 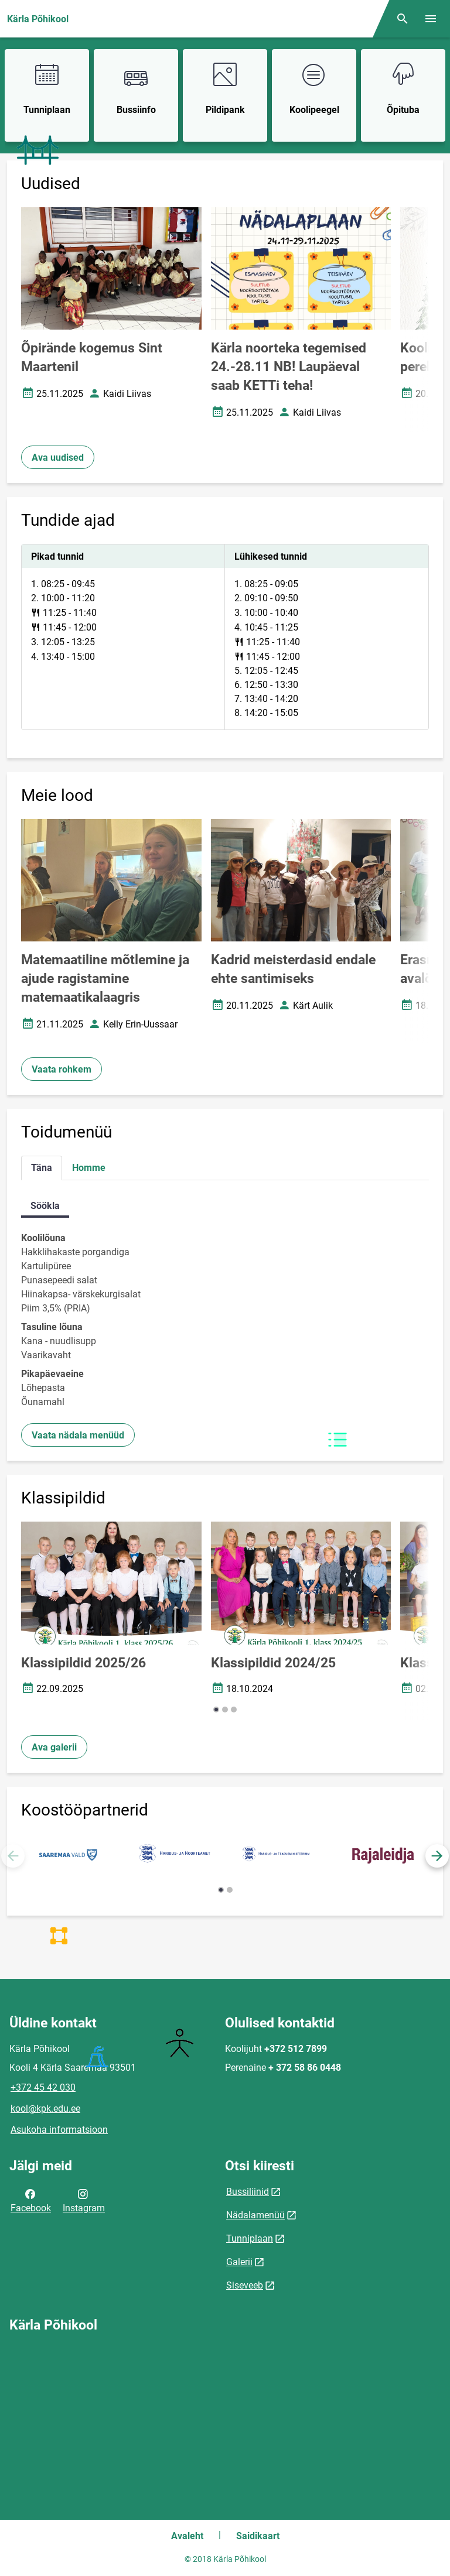 What do you see at coordinates (97, 2058) in the screenshot?
I see `indicates nuclear power or energy facility` at bounding box center [97, 2058].